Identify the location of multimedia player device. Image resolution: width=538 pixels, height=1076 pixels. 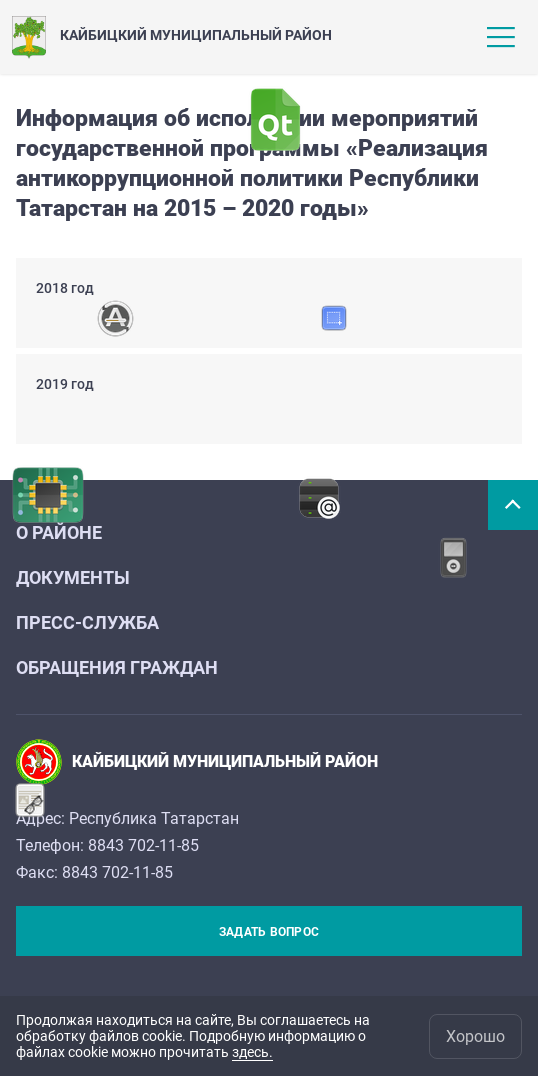
(453, 557).